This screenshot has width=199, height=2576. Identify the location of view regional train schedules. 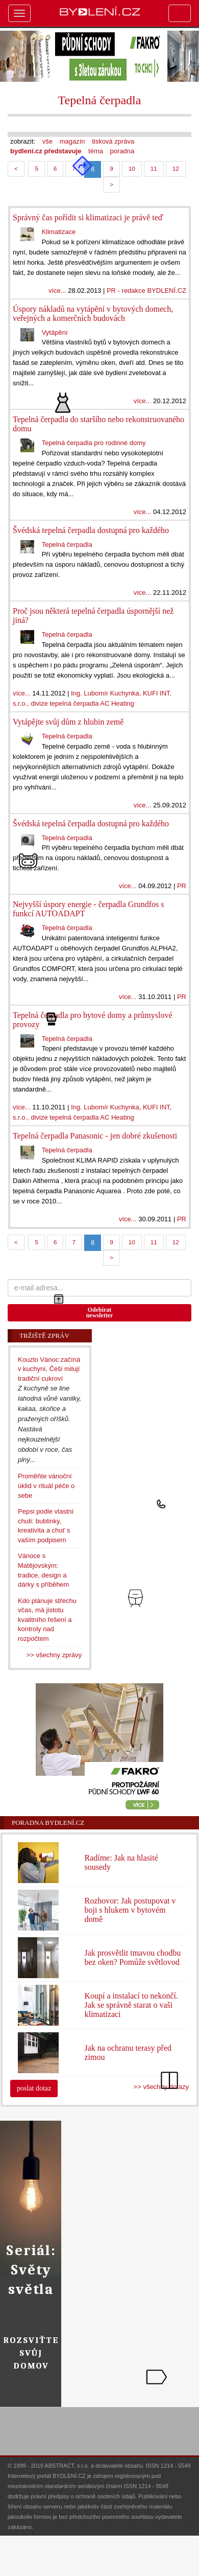
(135, 1597).